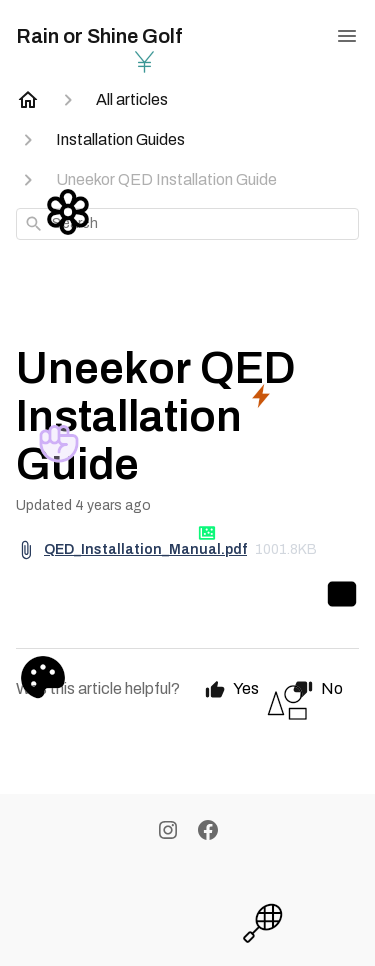 The height and width of the screenshot is (966, 375). Describe the element at coordinates (342, 594) in the screenshot. I see `crop image to 5:4 aspect ratio` at that location.